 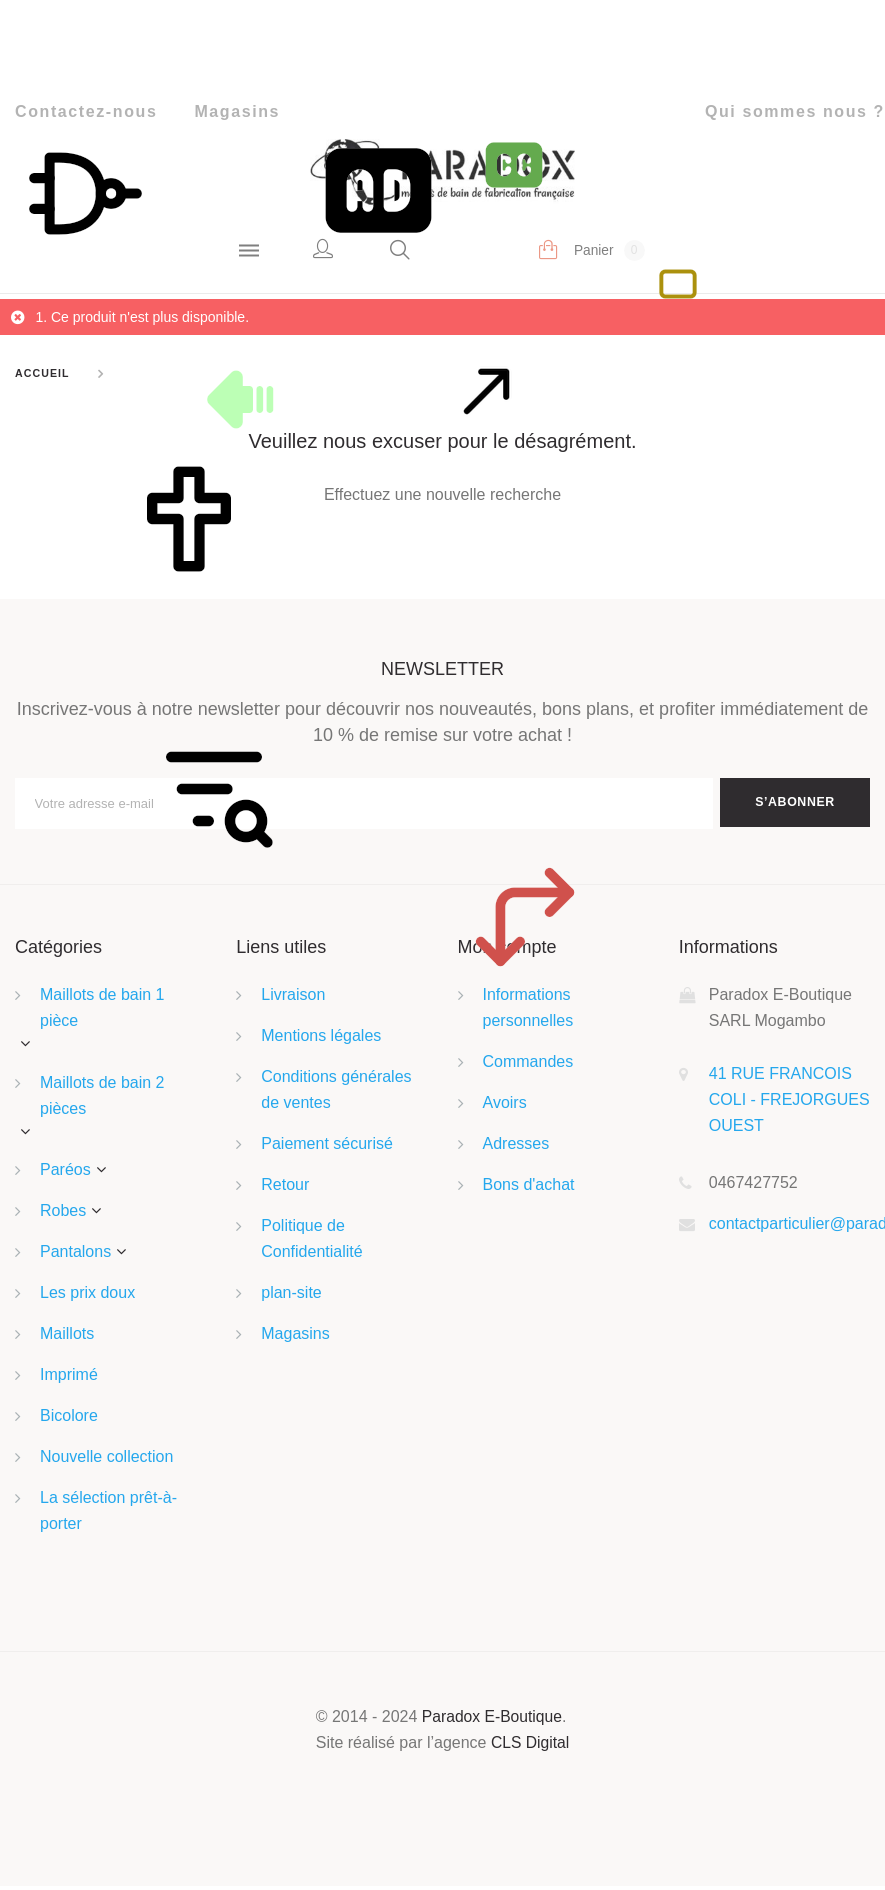 I want to click on religious or faith-related content, so click(x=189, y=519).